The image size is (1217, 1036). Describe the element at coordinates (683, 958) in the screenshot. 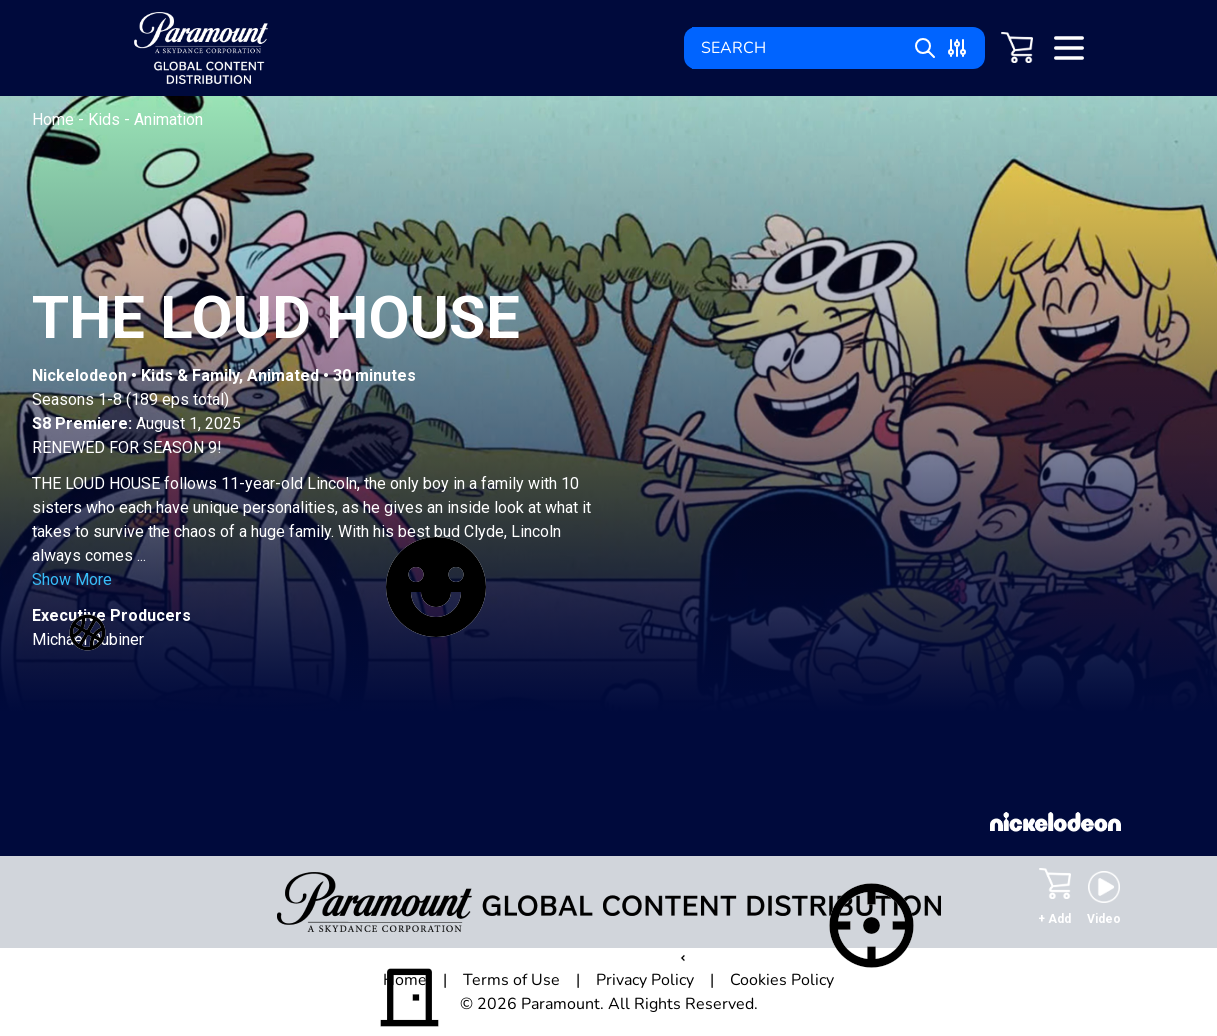

I see `navigate to the previous item or screen` at that location.